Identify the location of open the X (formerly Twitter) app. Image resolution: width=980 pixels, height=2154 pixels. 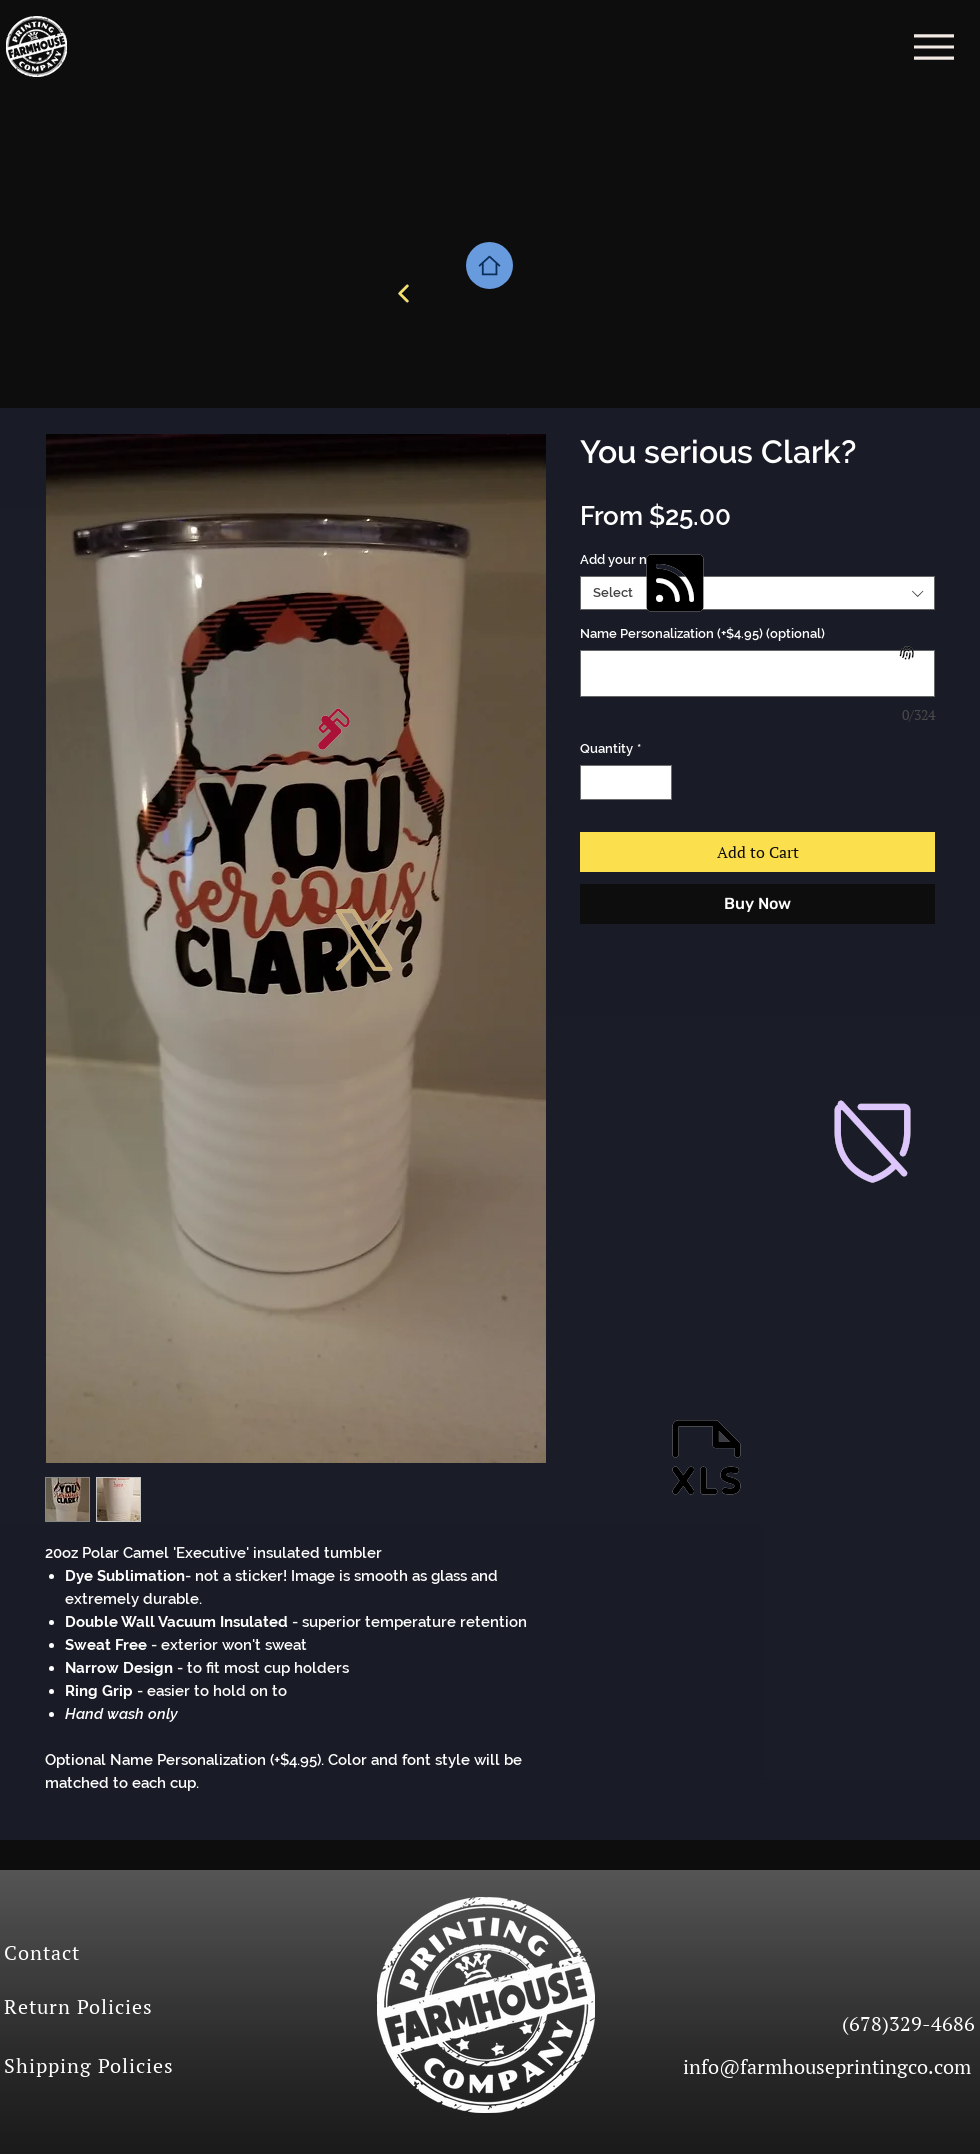
(364, 940).